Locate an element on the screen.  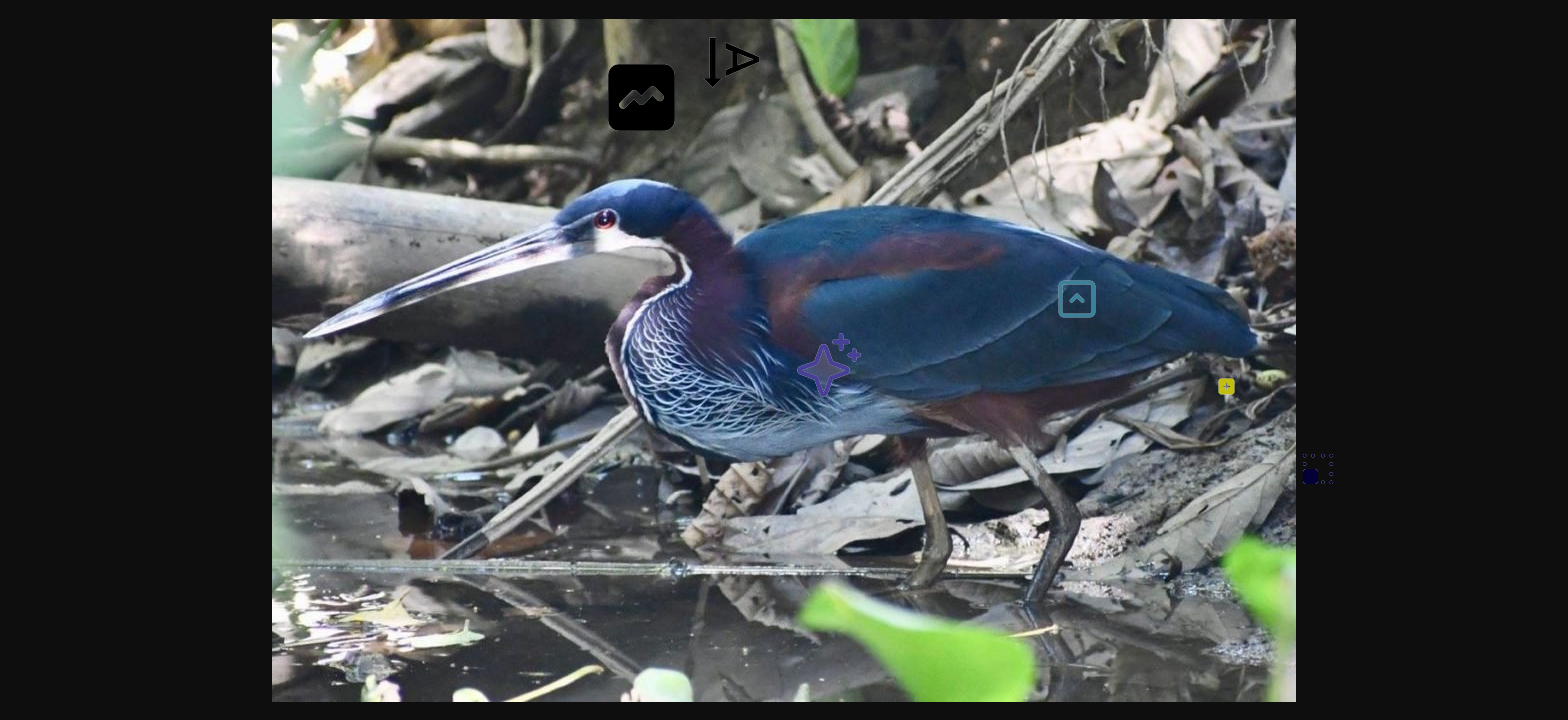
indicates AI-generated or enhanced content is located at coordinates (828, 366).